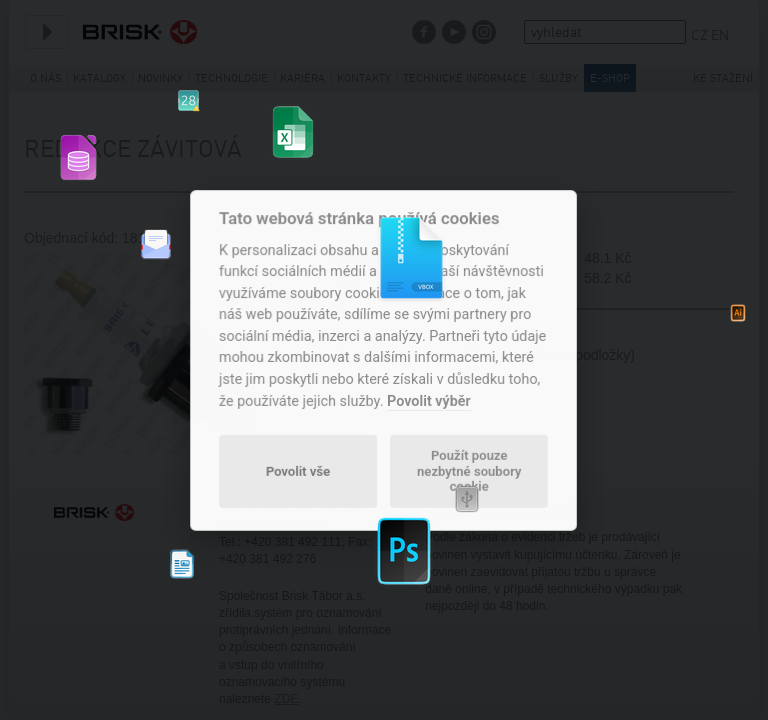 This screenshot has height=720, width=768. Describe the element at coordinates (182, 564) in the screenshot. I see `open a libreoffice writer document` at that location.